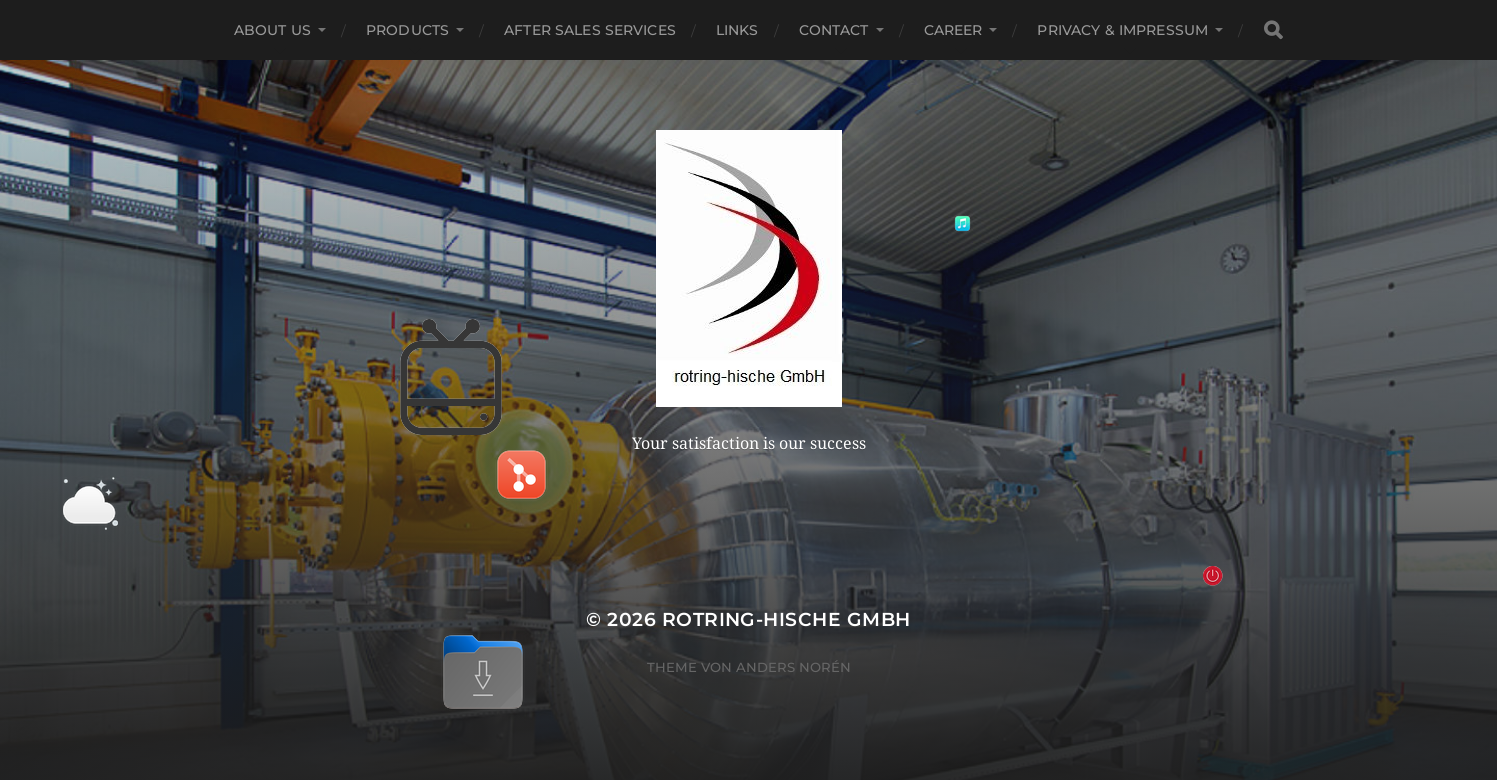 The width and height of the screenshot is (1497, 780). Describe the element at coordinates (483, 672) in the screenshot. I see `open downloads folder` at that location.